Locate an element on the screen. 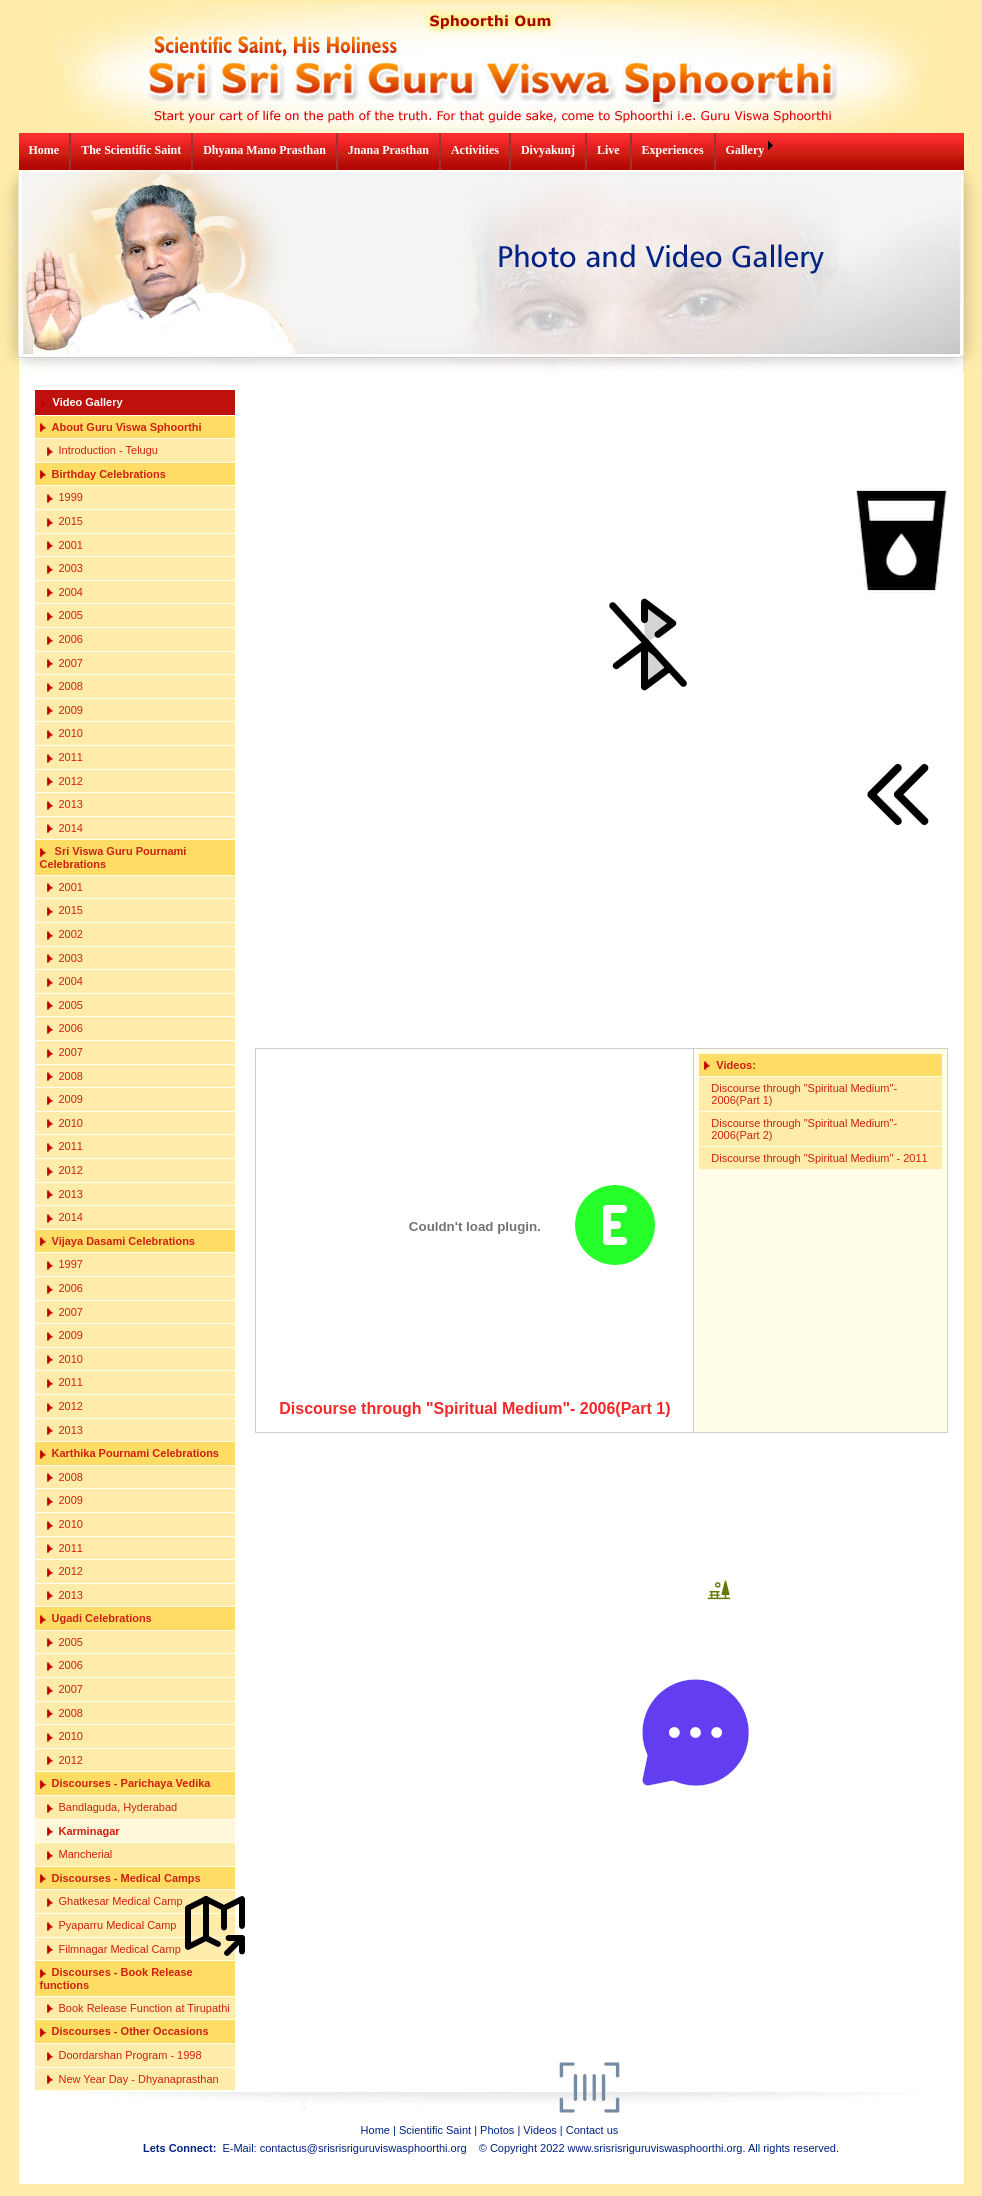 The image size is (982, 2196). find nearby drink or beverage locations is located at coordinates (901, 540).